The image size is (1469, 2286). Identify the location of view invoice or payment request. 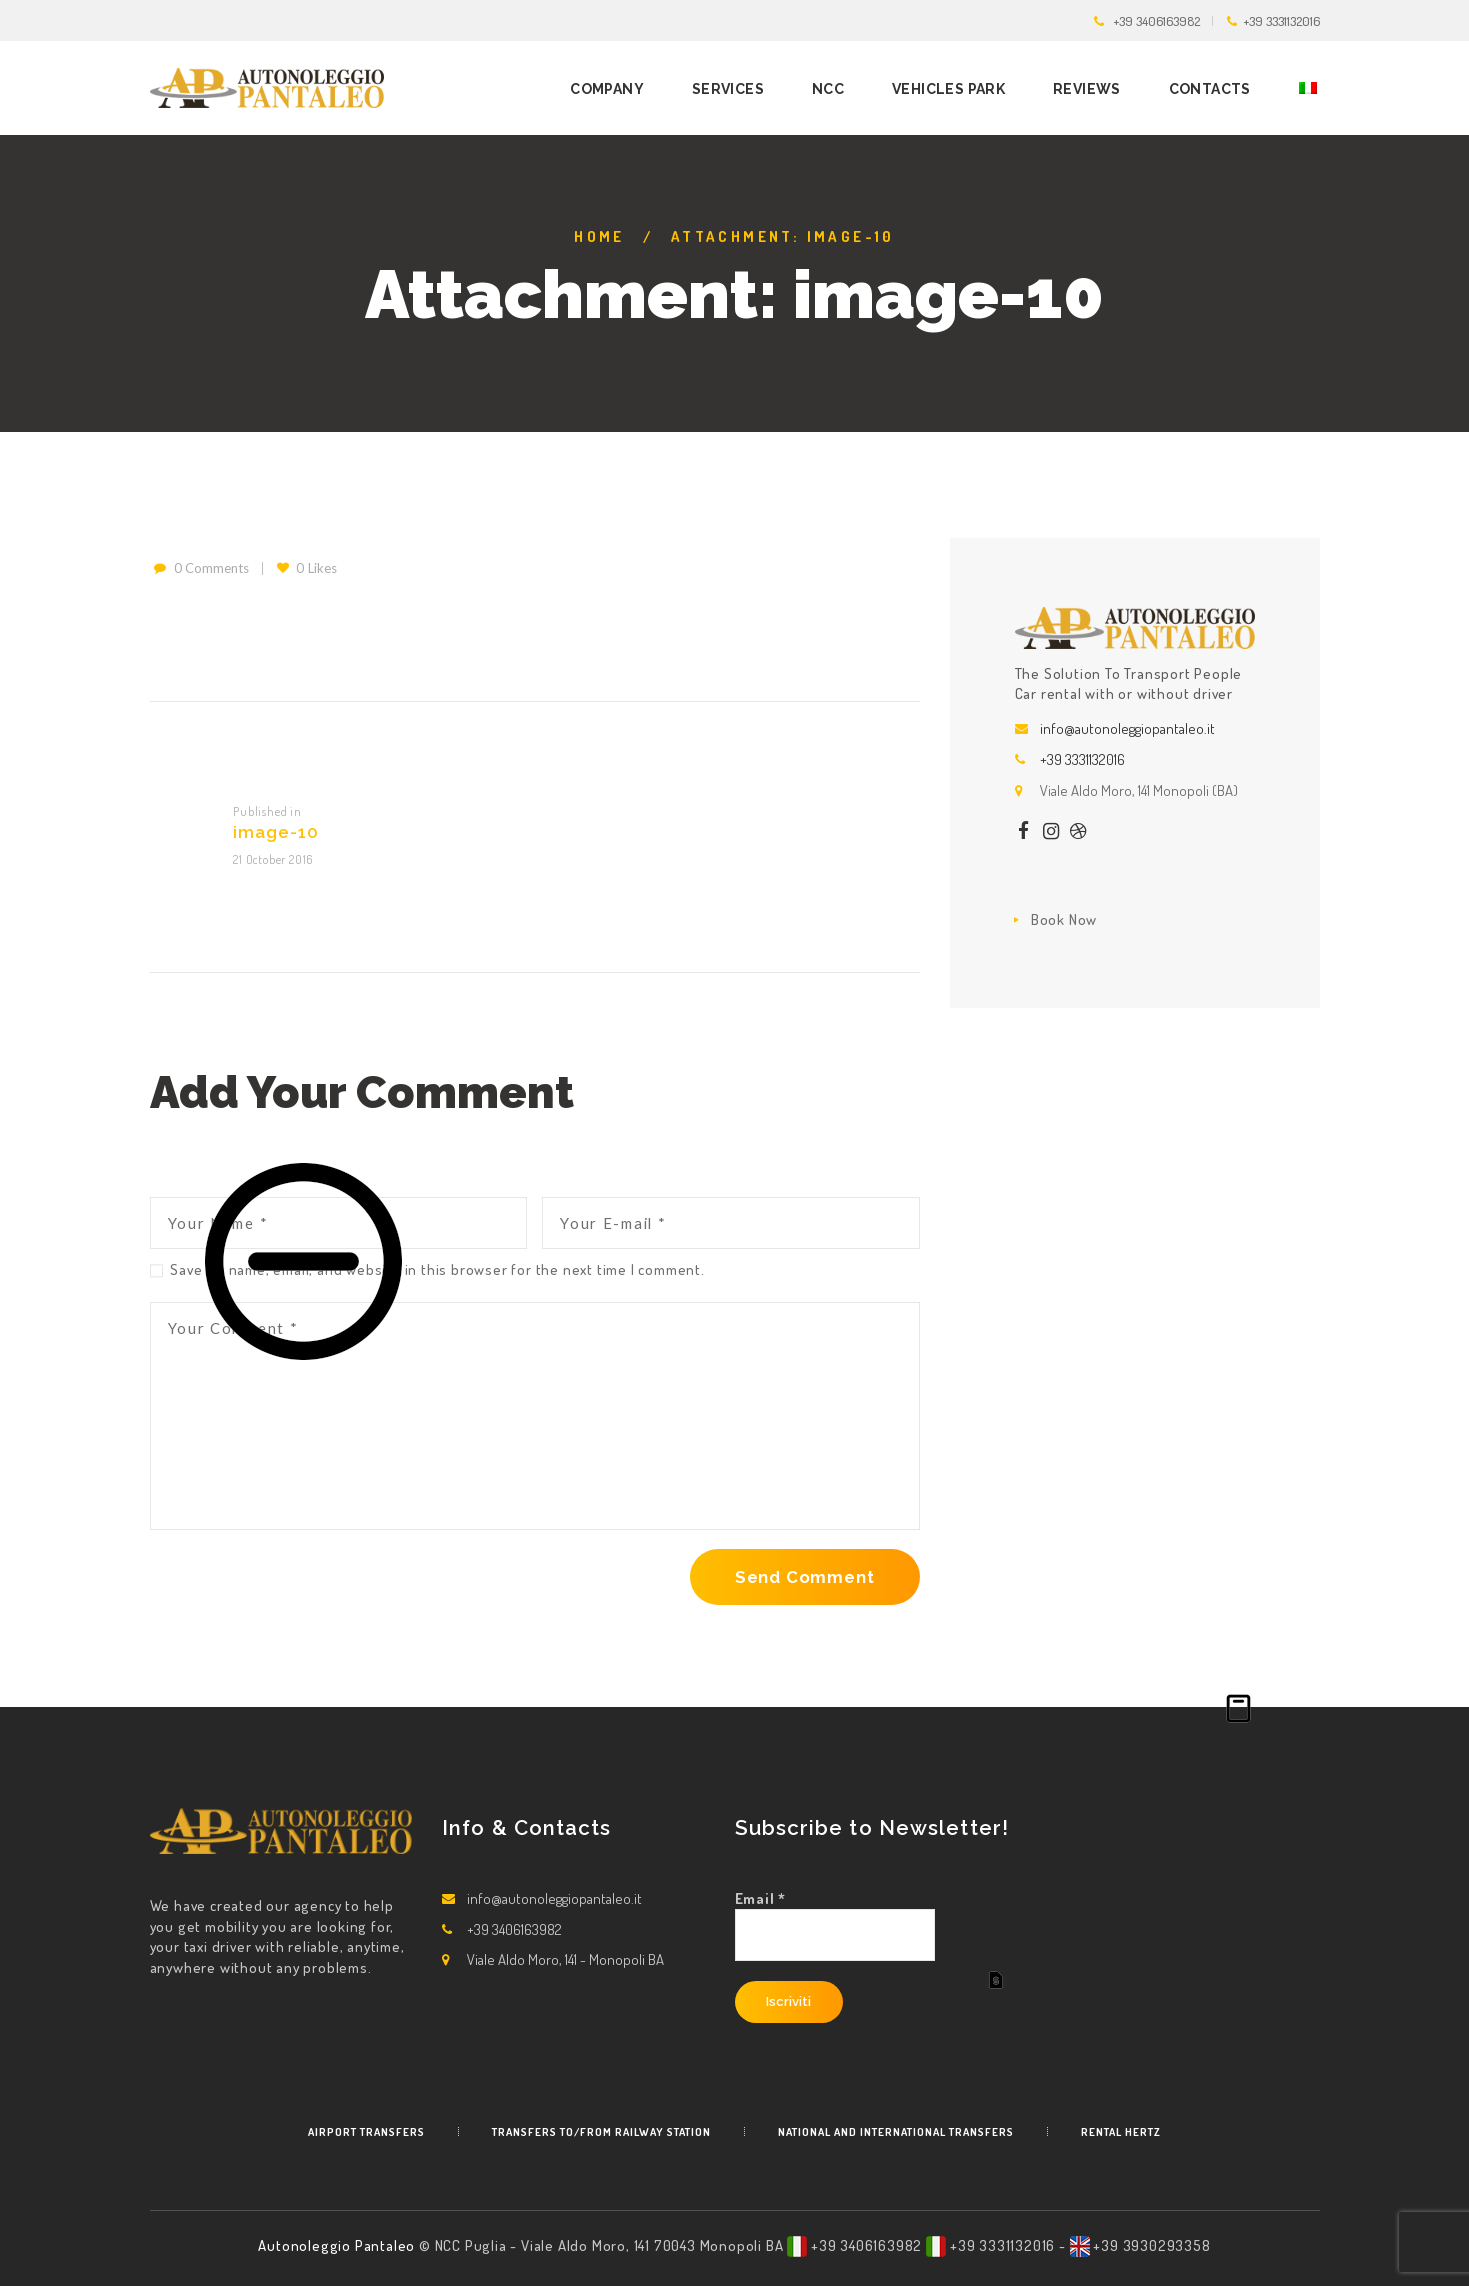
(996, 1980).